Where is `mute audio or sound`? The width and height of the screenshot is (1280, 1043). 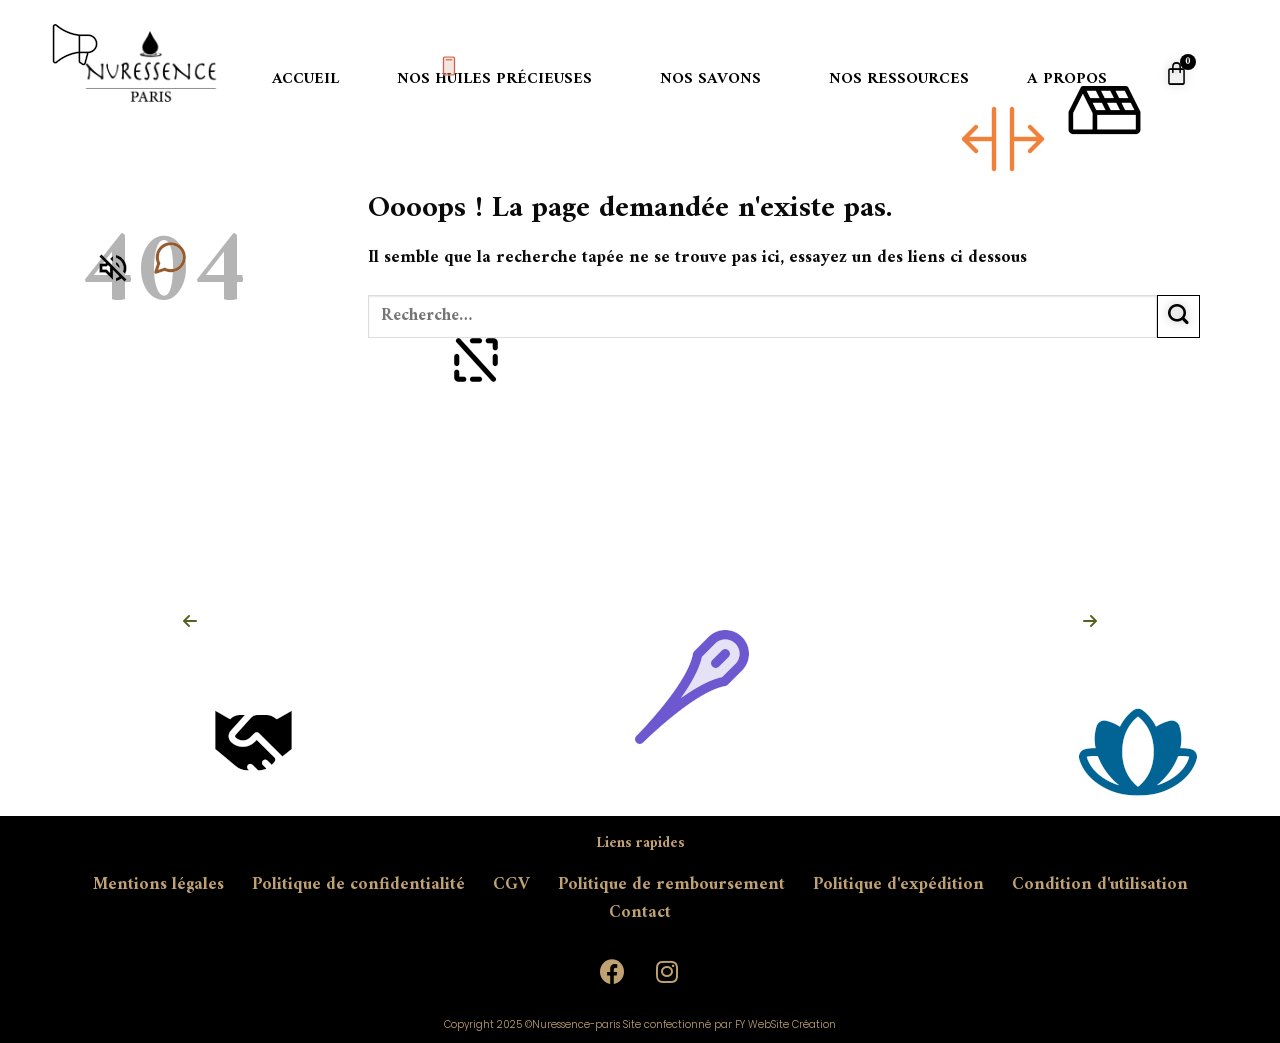
mute audio or sound is located at coordinates (113, 268).